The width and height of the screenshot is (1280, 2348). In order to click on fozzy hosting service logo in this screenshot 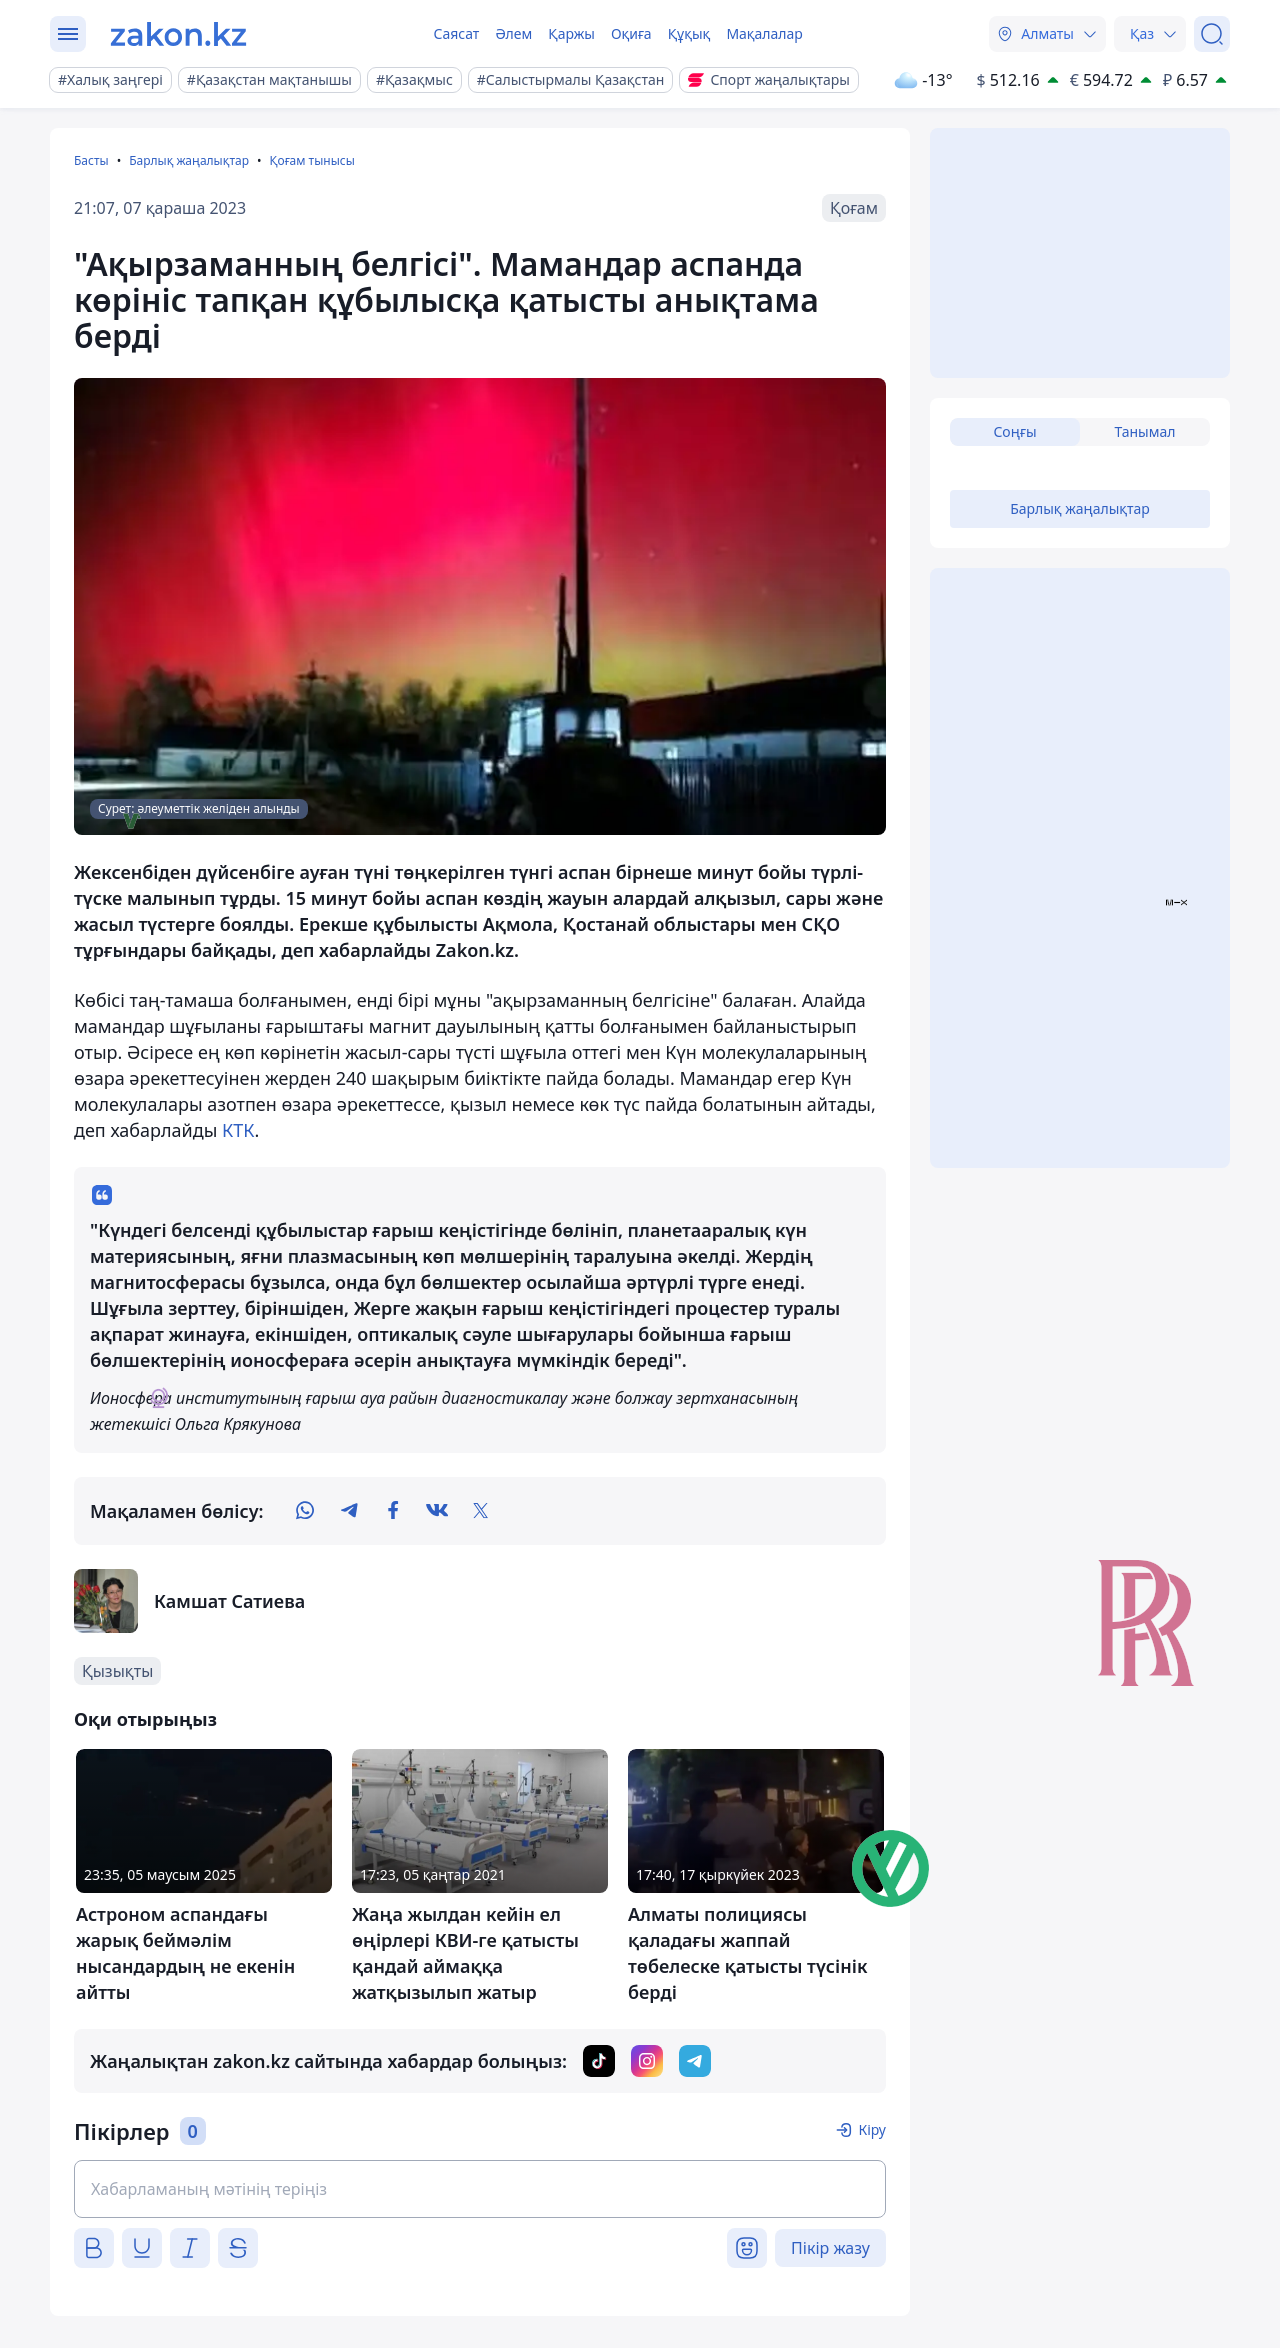, I will do `click(890, 1868)`.